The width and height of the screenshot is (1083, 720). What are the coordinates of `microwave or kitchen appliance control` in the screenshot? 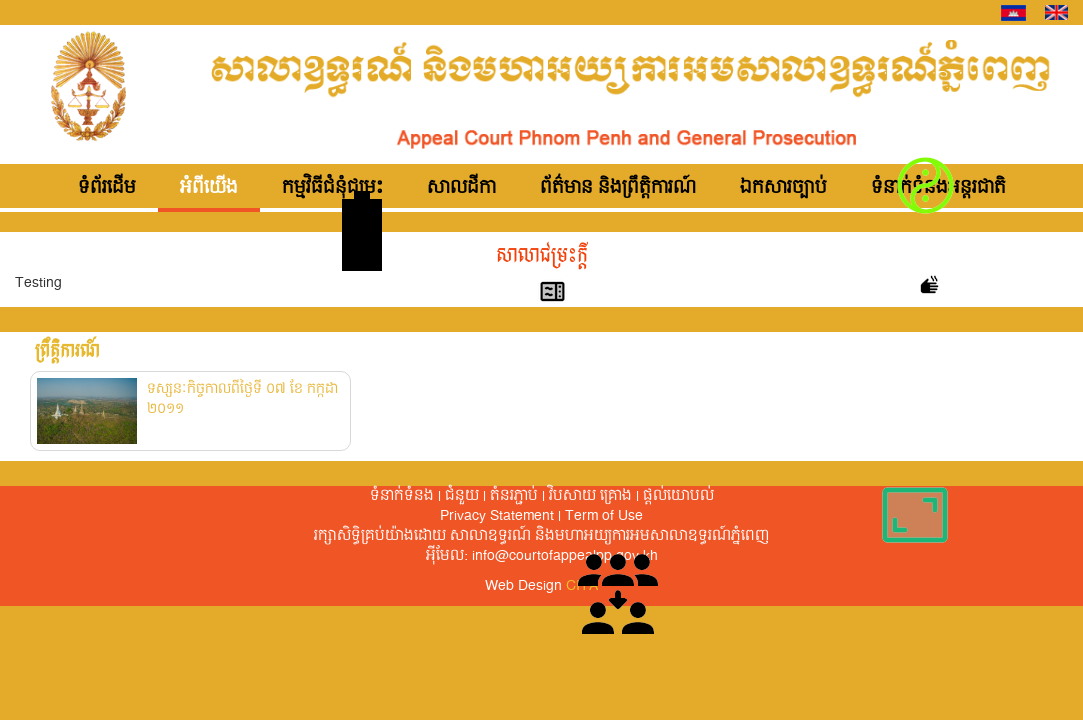 It's located at (552, 291).